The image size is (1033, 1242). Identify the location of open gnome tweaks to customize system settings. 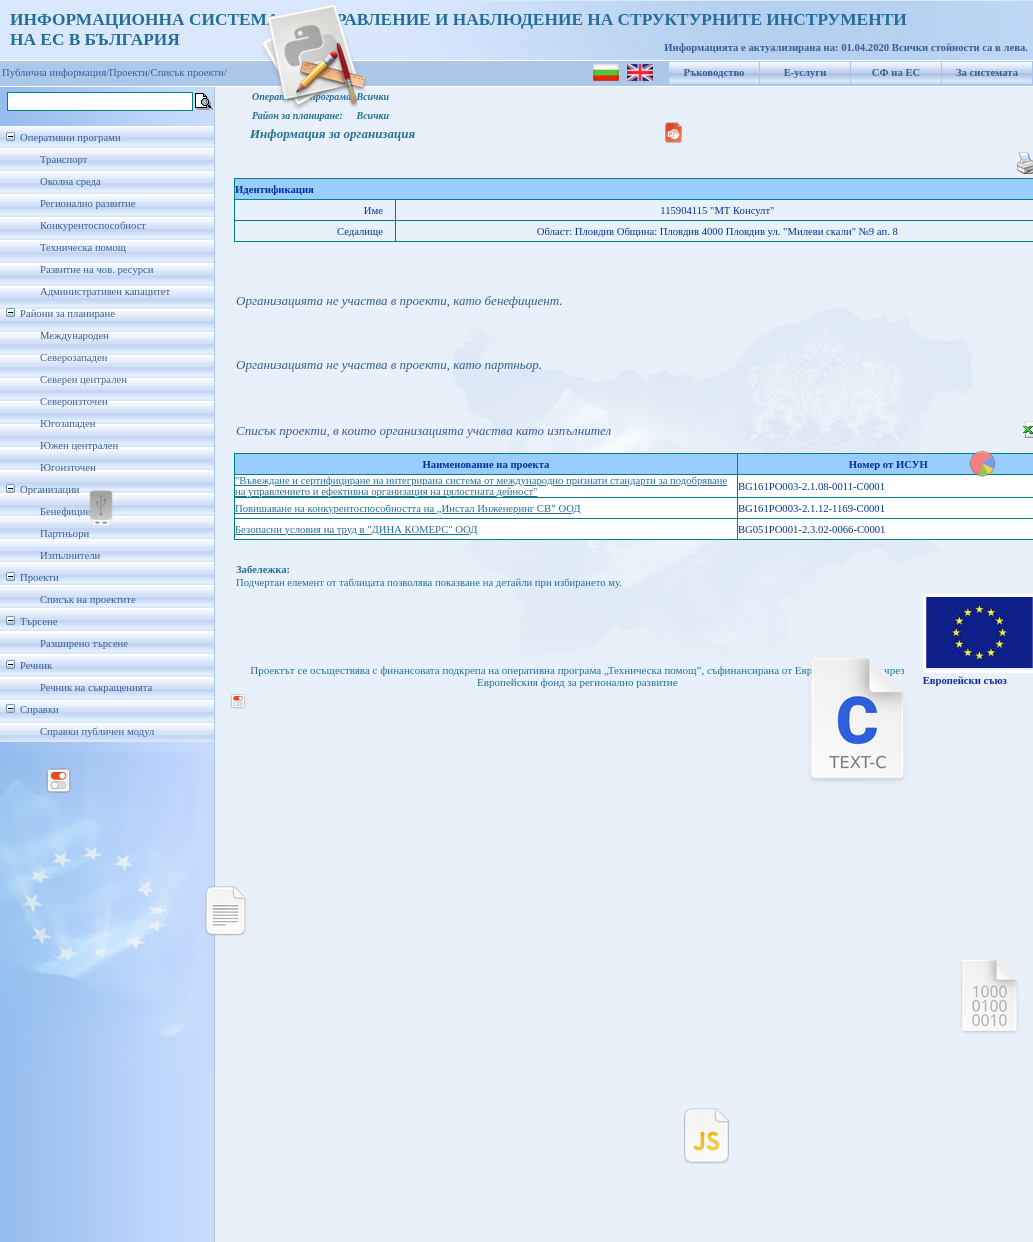
(238, 701).